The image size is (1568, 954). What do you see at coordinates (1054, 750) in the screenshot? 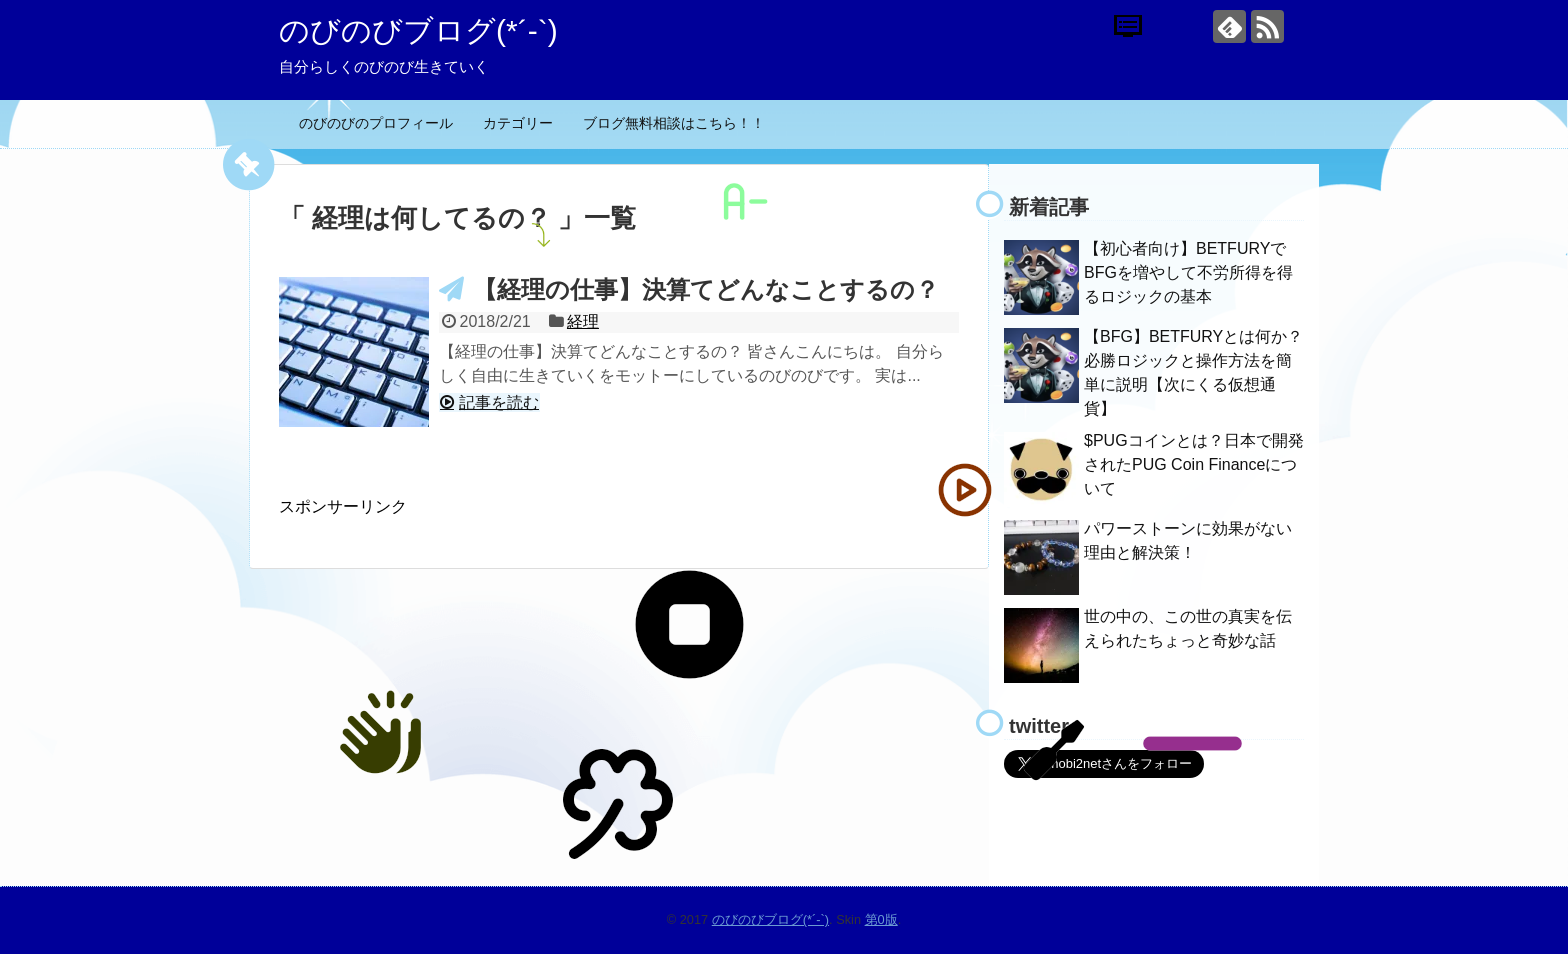
I see `access settings or configuration options` at bounding box center [1054, 750].